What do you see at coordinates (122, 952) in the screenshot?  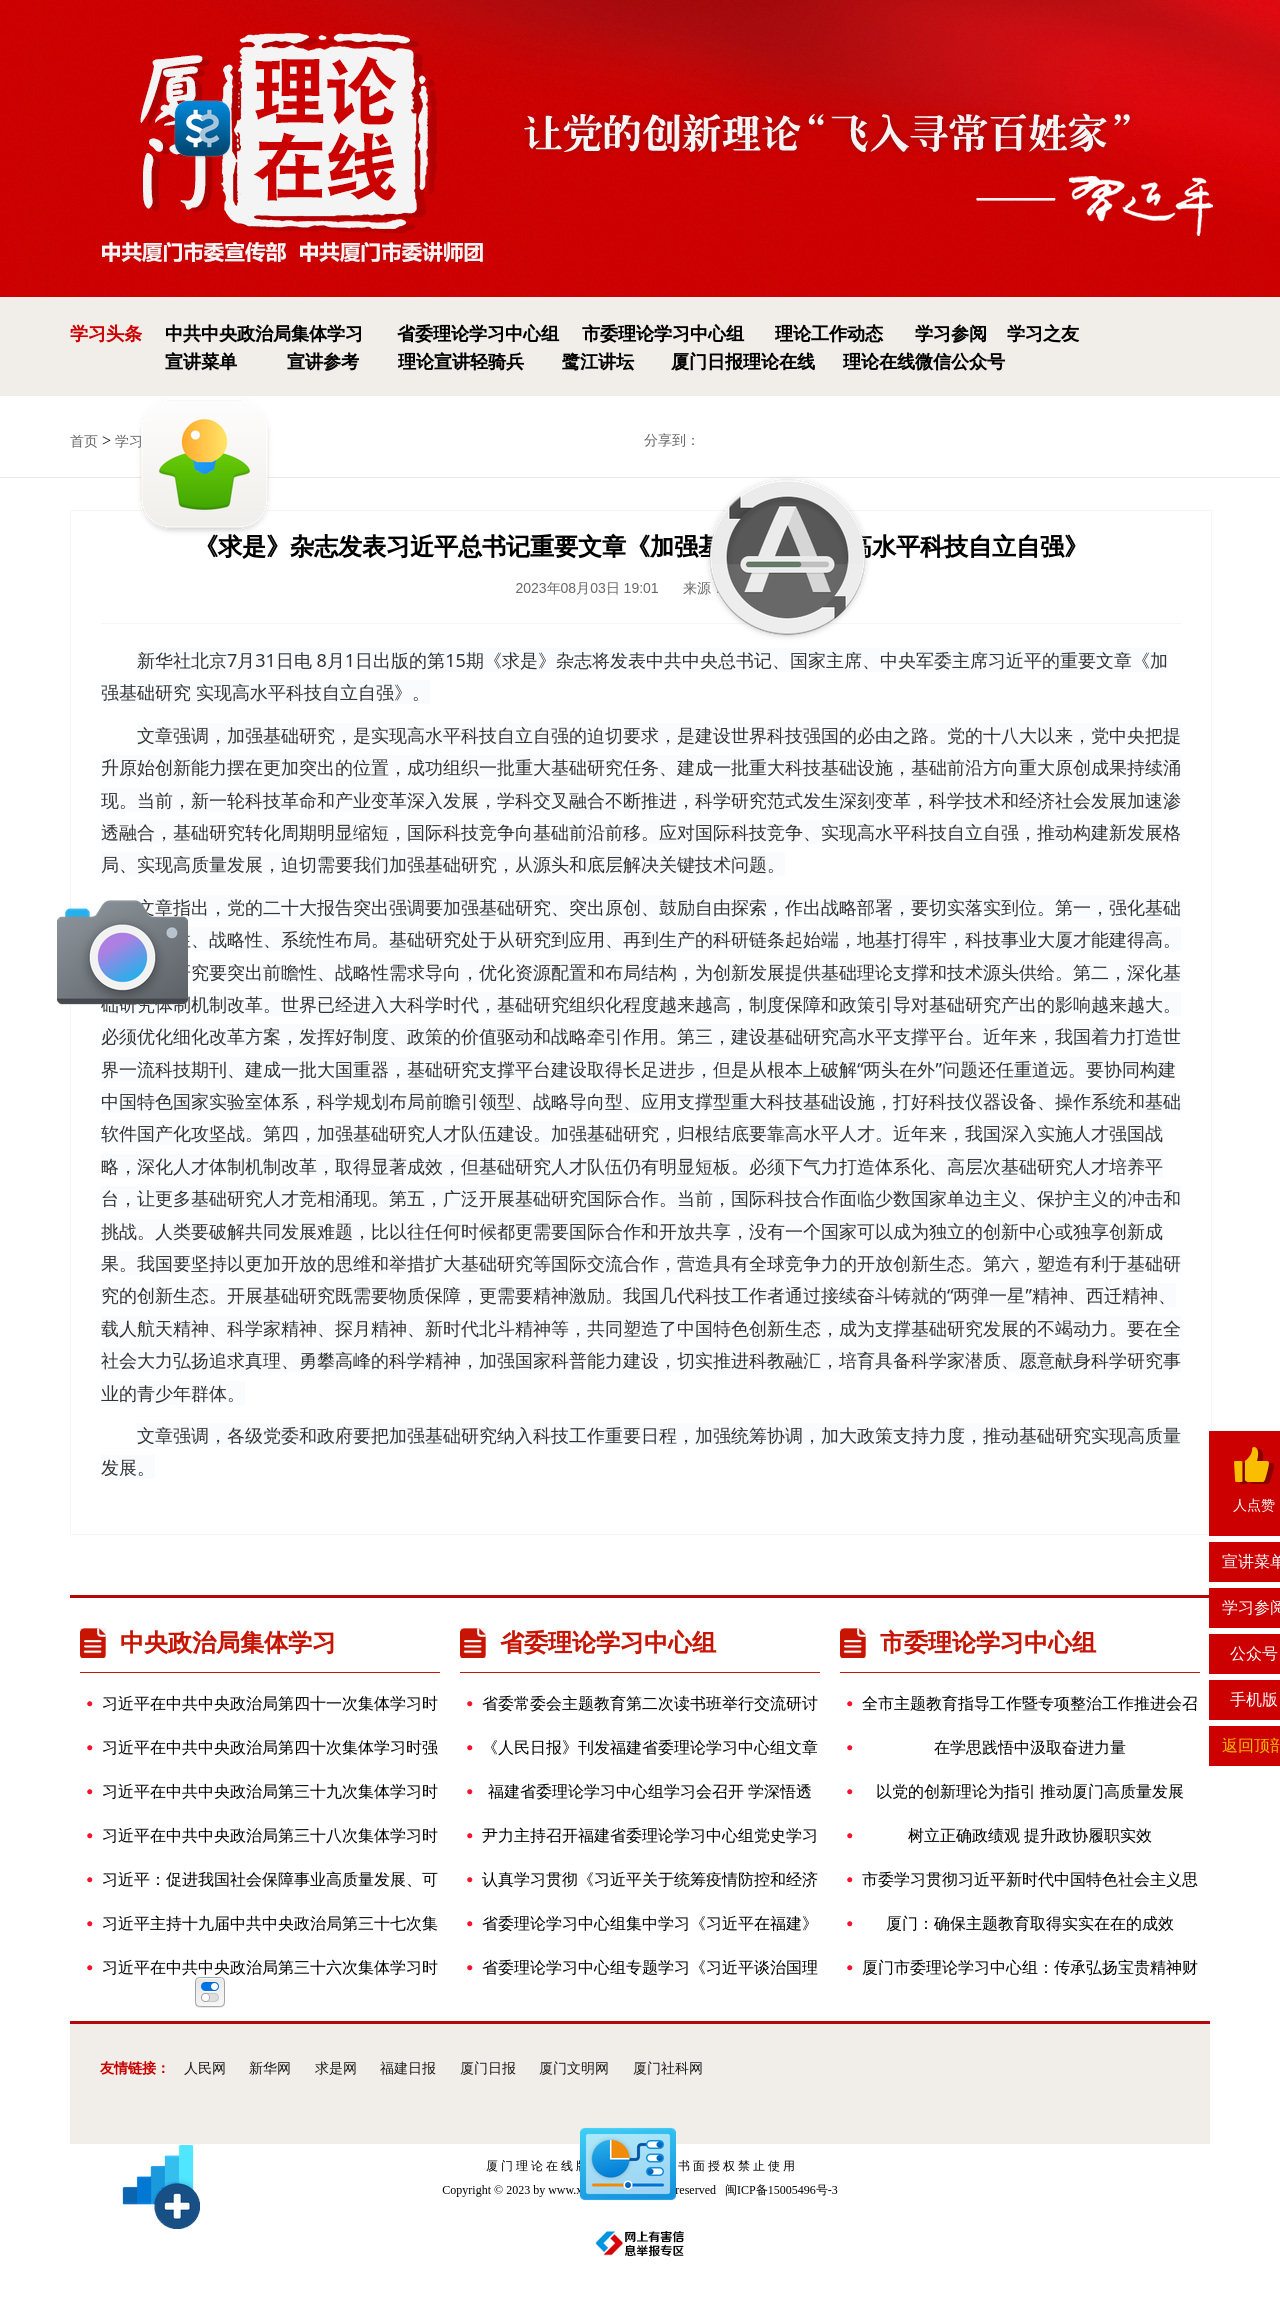 I see `open the camera app` at bounding box center [122, 952].